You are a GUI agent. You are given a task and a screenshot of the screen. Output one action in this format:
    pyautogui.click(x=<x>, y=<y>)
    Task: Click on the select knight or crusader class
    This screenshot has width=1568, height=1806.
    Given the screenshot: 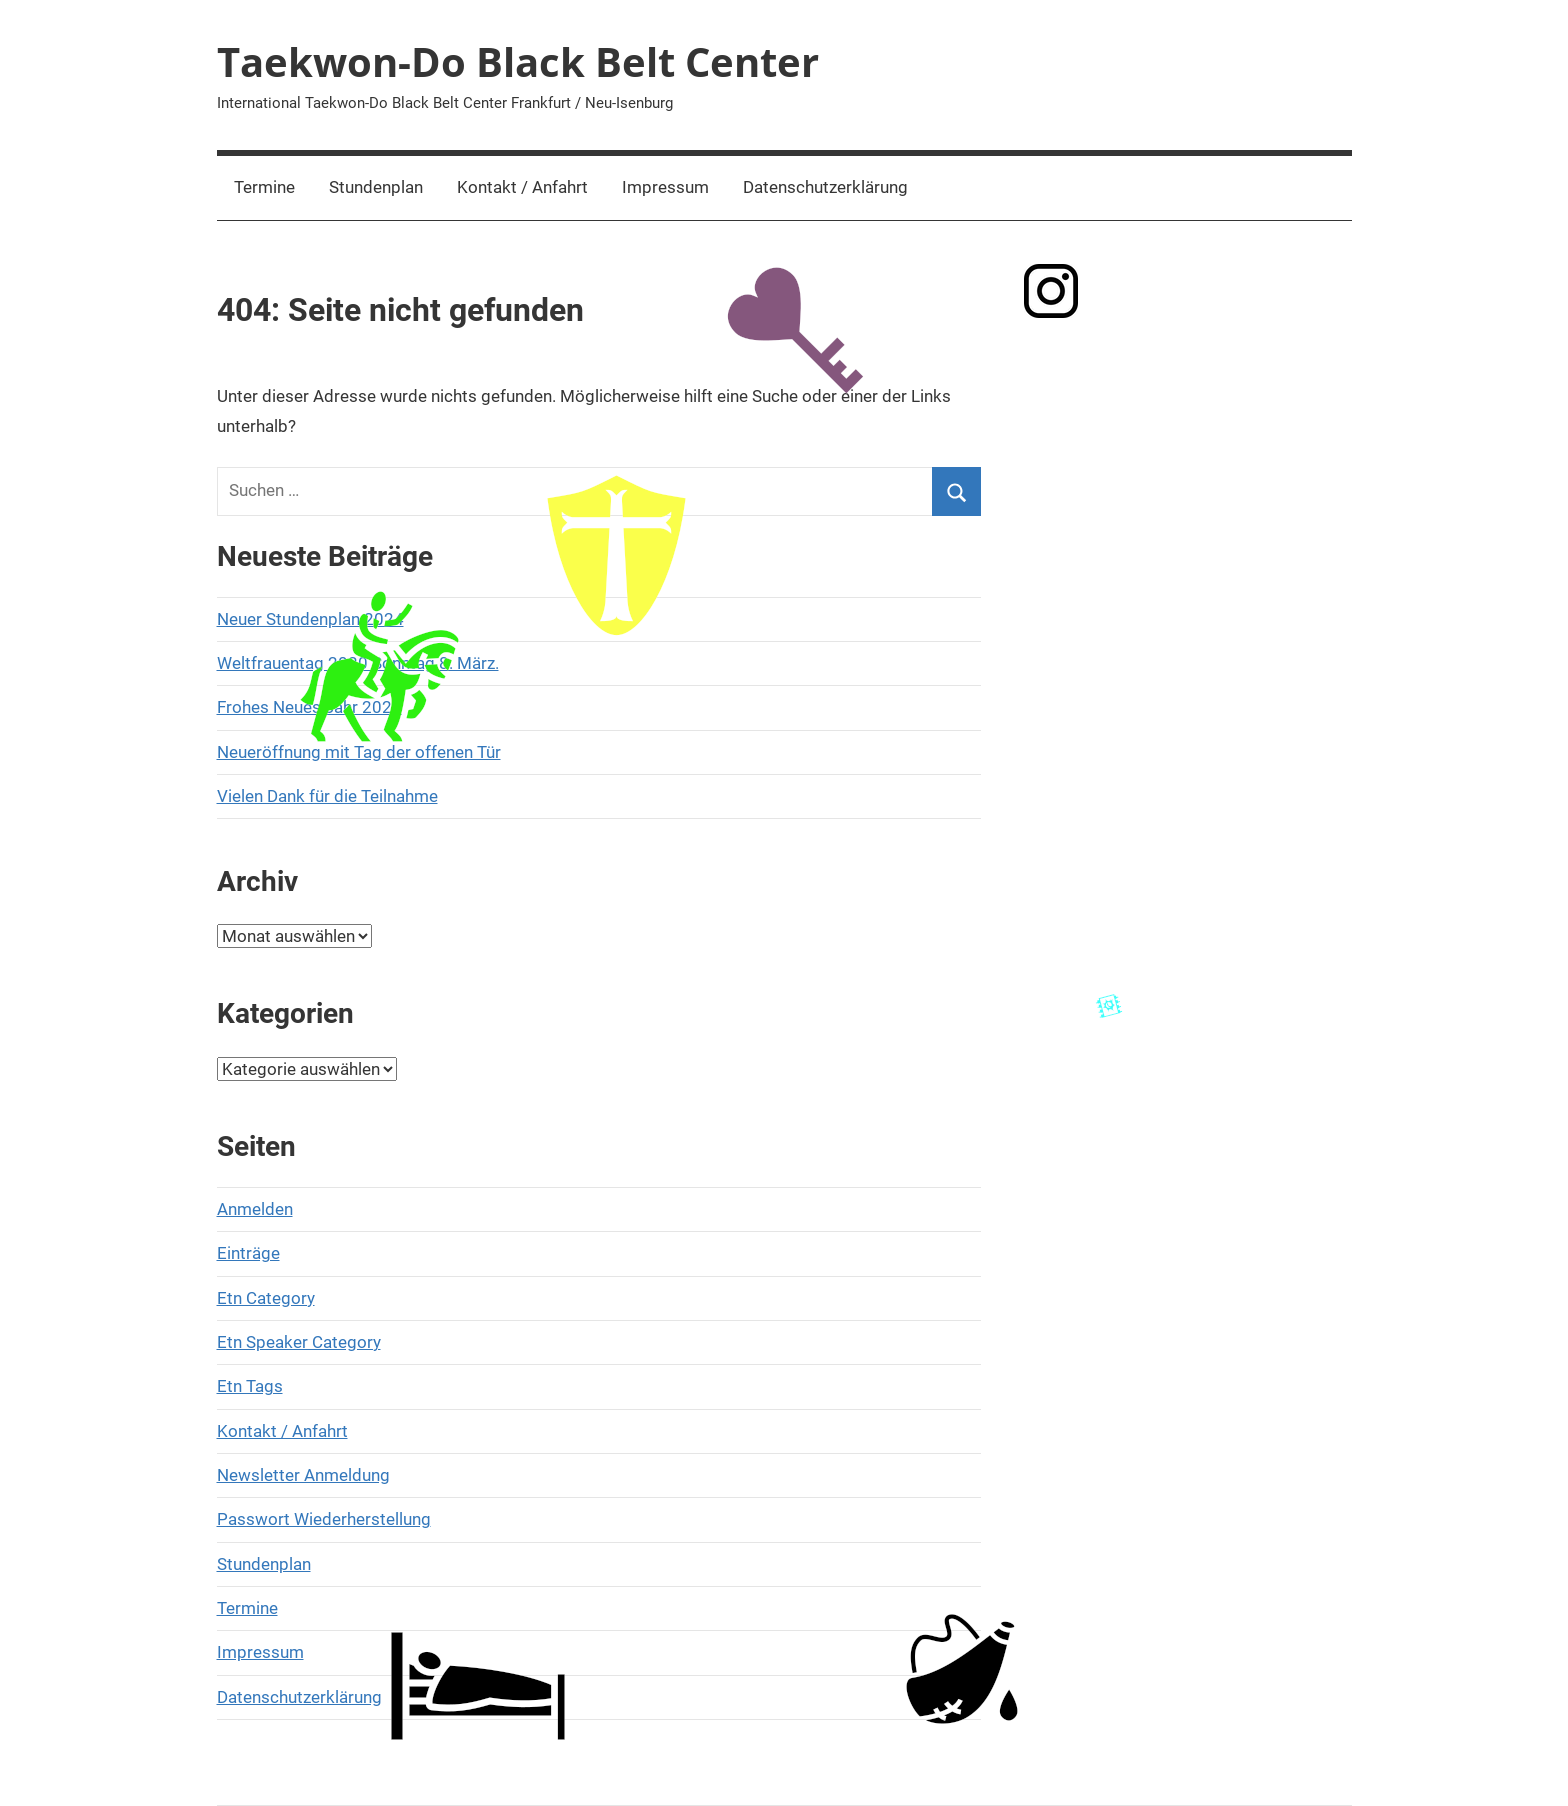 What is the action you would take?
    pyautogui.click(x=616, y=555)
    